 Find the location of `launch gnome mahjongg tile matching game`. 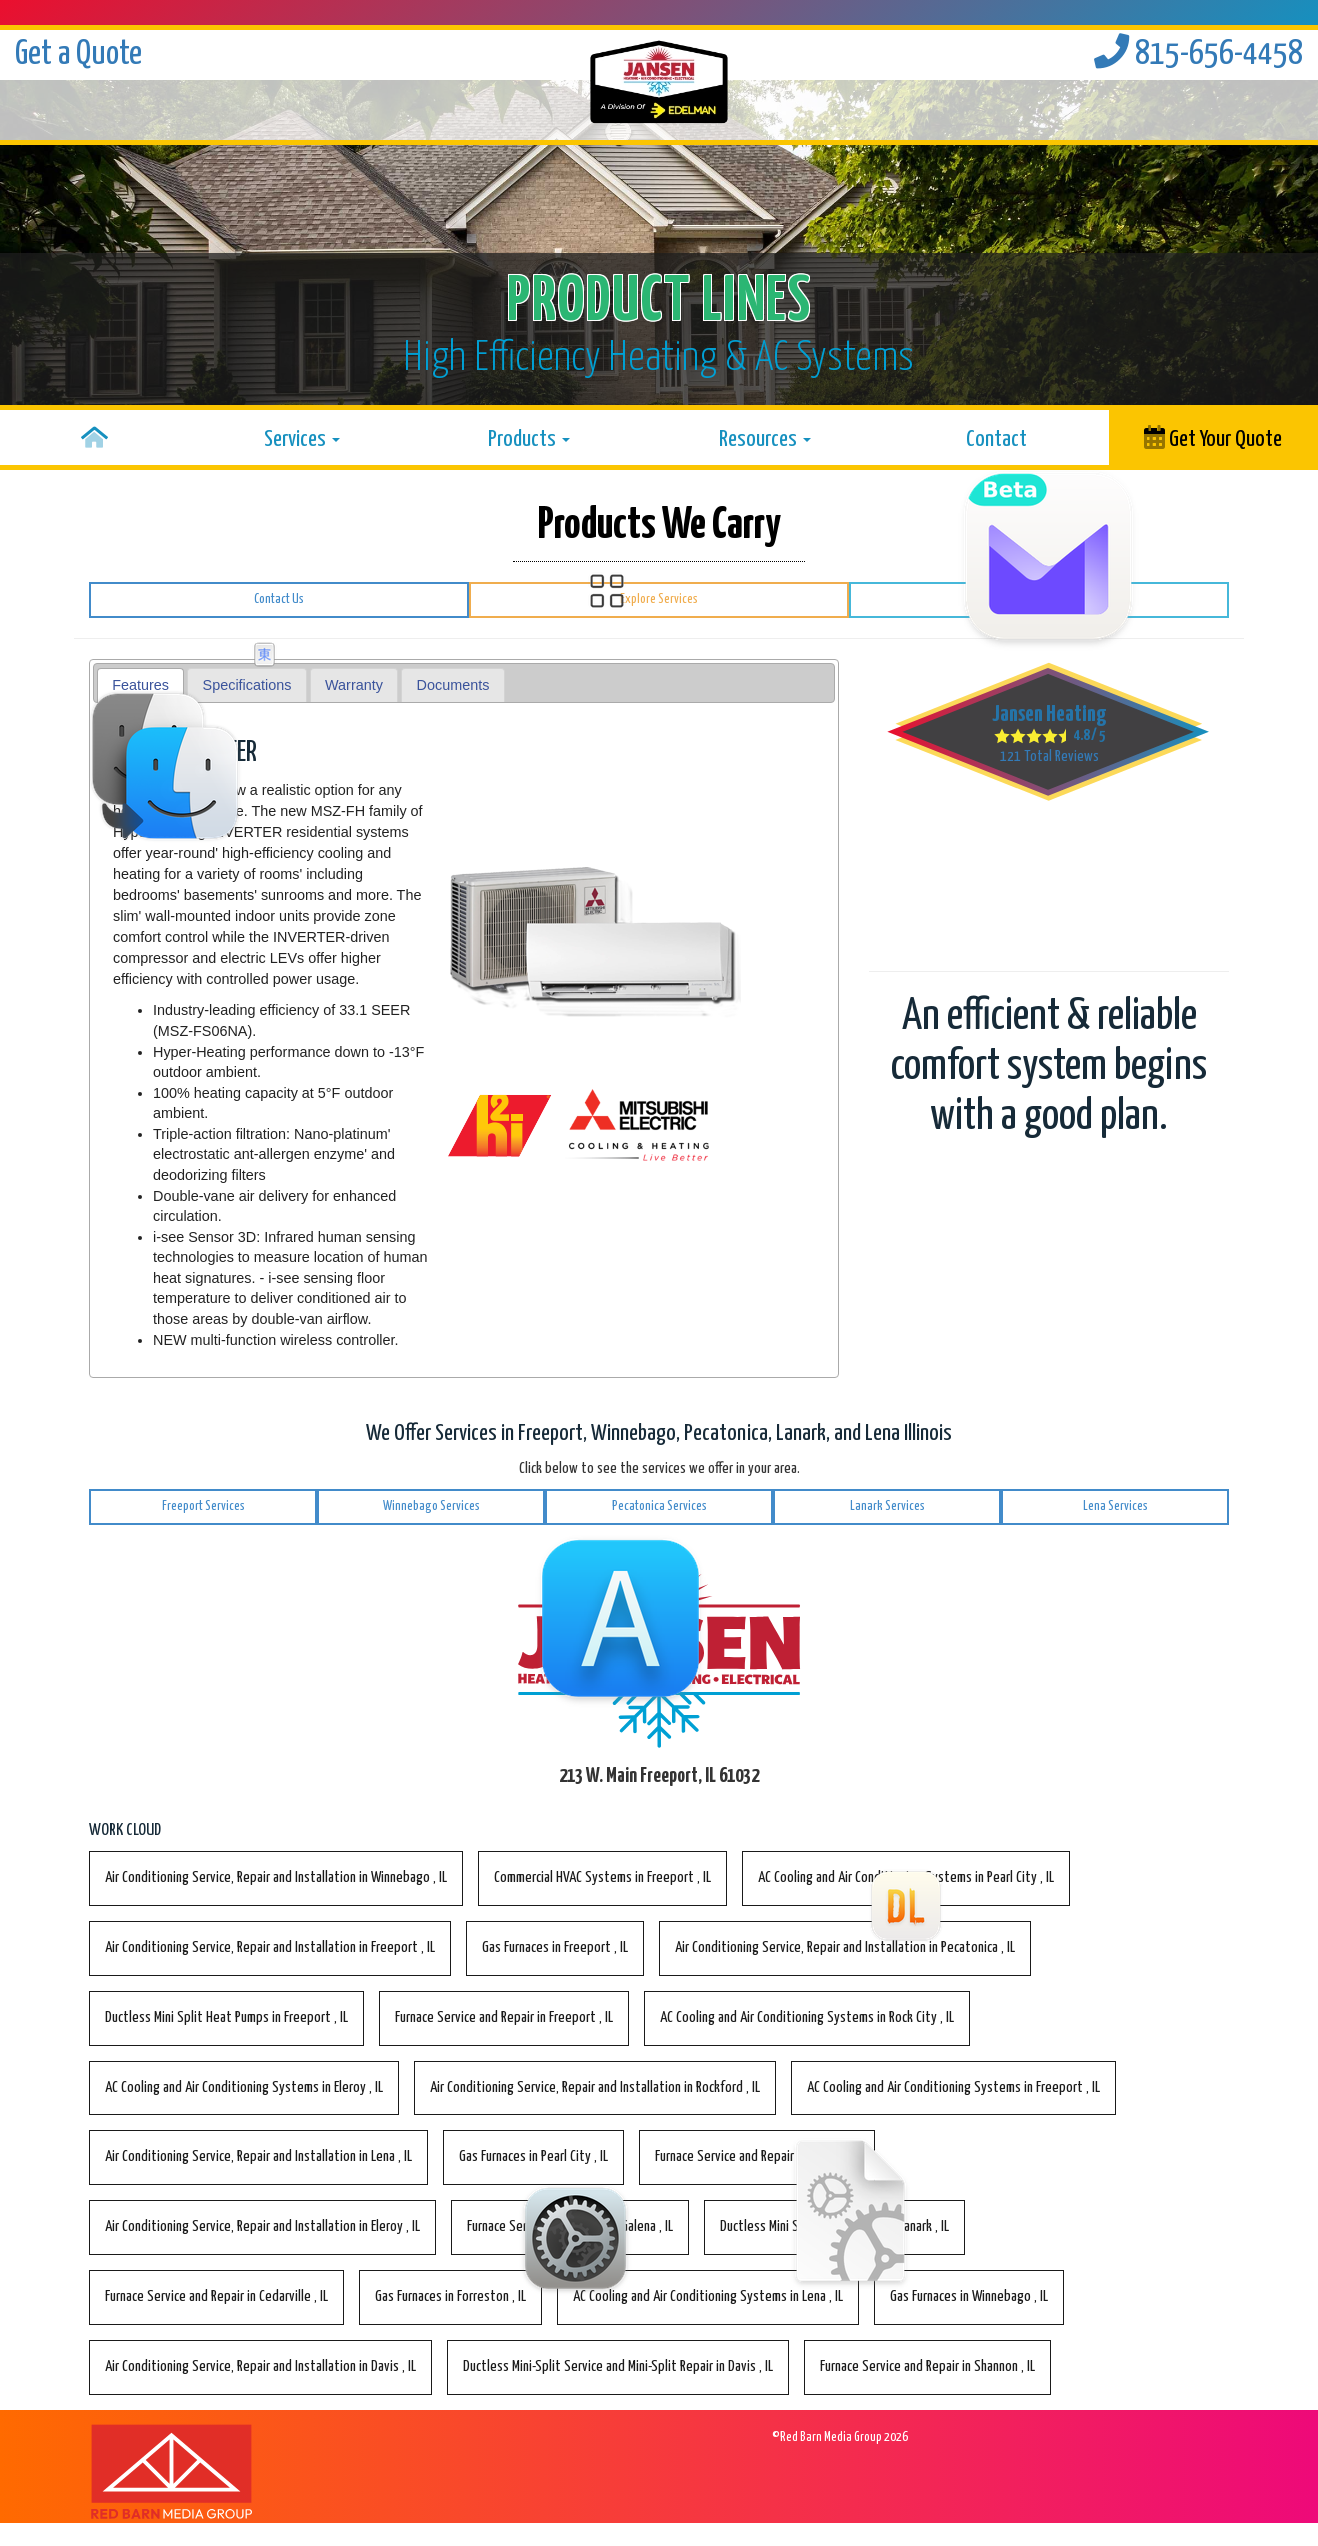

launch gnome mahjongg tile matching game is located at coordinates (264, 654).